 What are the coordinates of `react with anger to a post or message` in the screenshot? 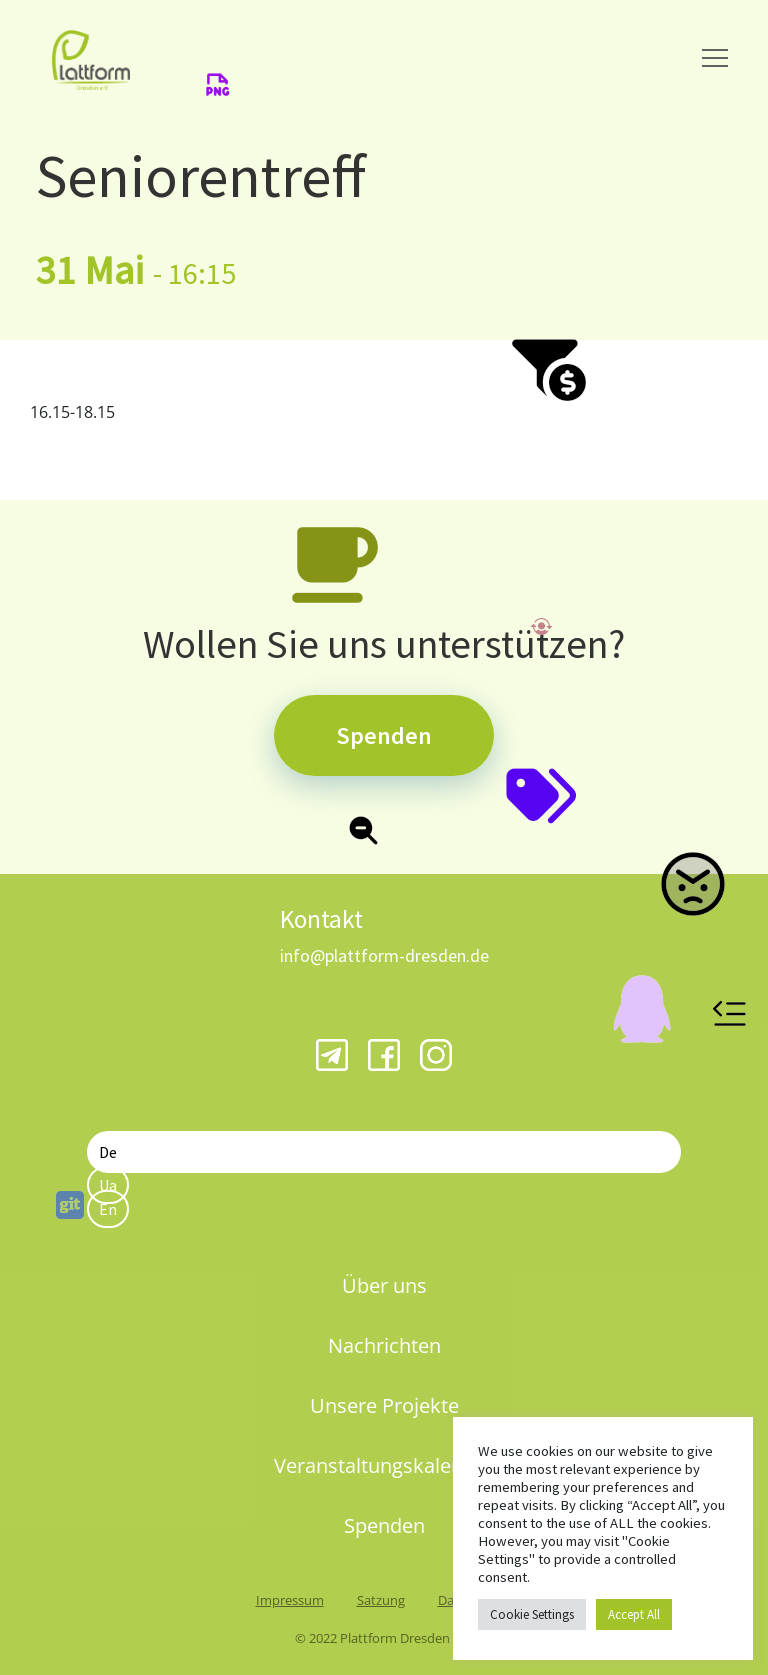 It's located at (693, 884).